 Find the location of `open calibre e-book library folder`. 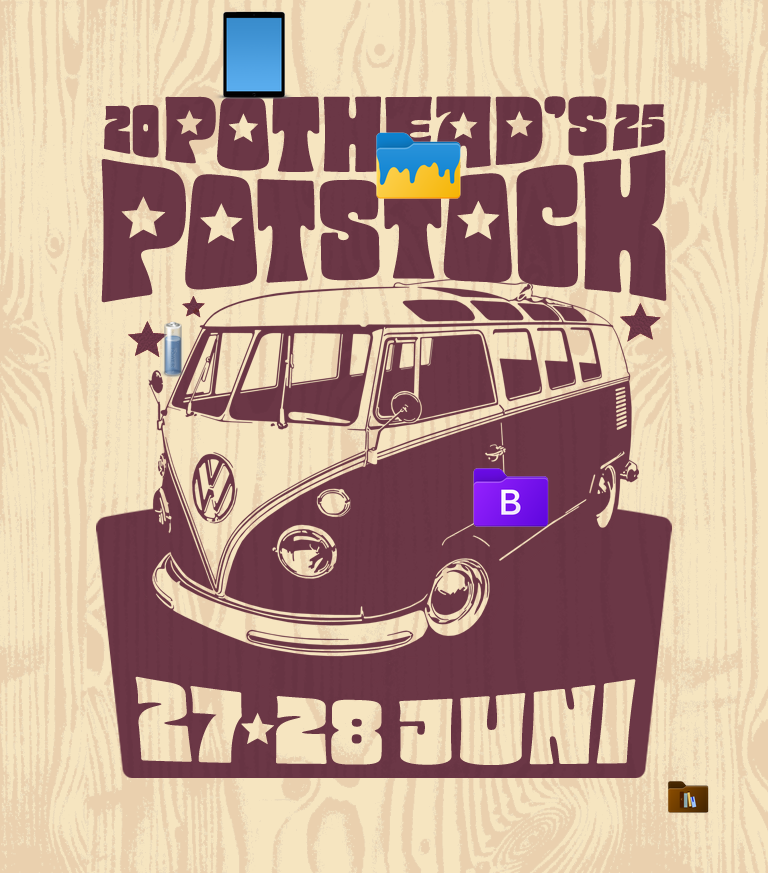

open calibre e-book library folder is located at coordinates (688, 798).